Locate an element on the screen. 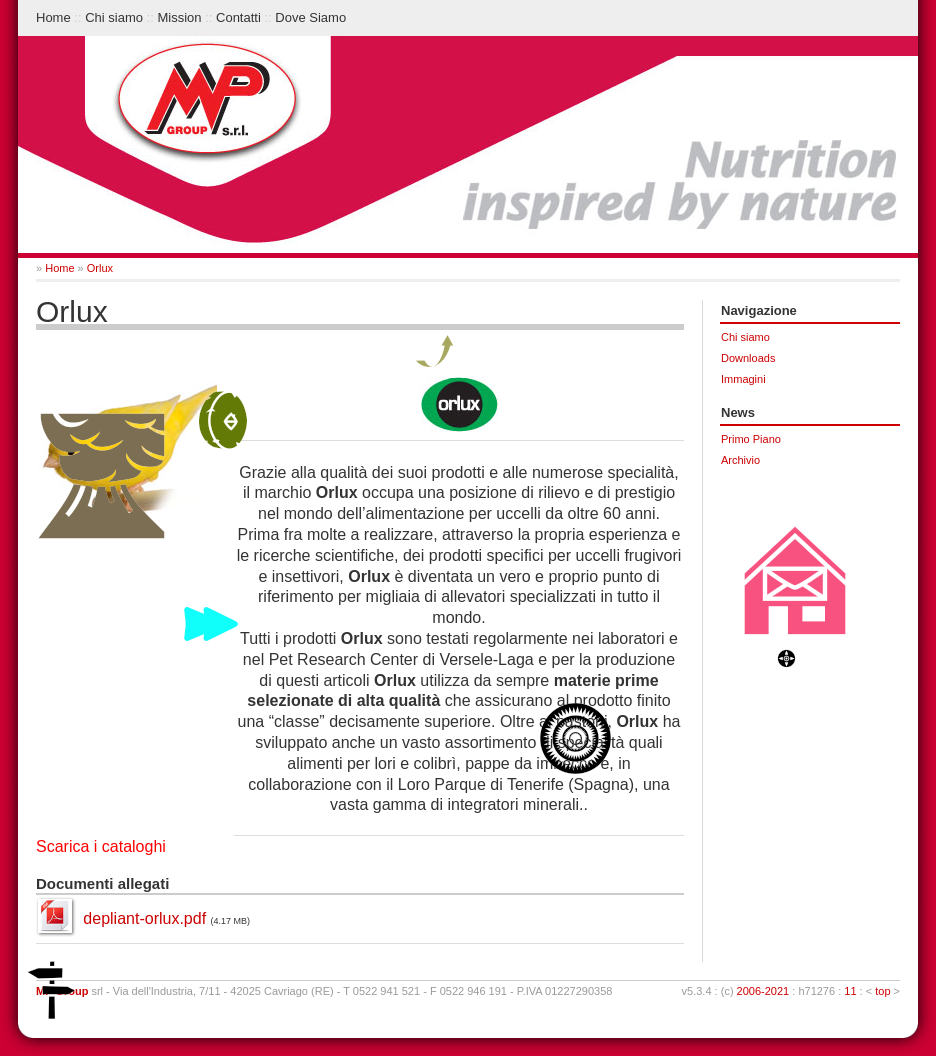  ancient or prehistoric game element is located at coordinates (223, 420).